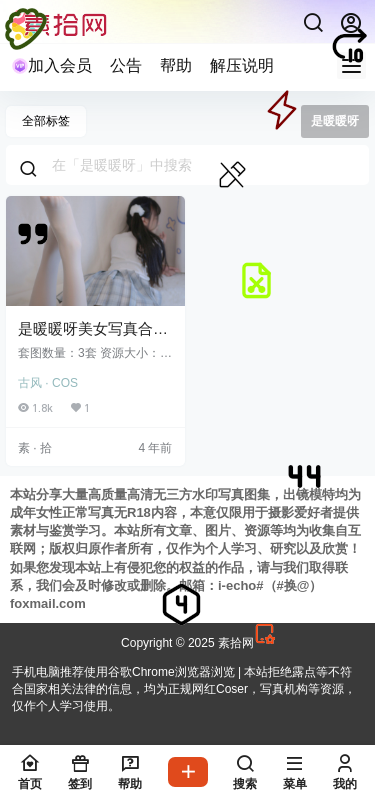 The image size is (375, 800). I want to click on insert a block quote, so click(33, 234).